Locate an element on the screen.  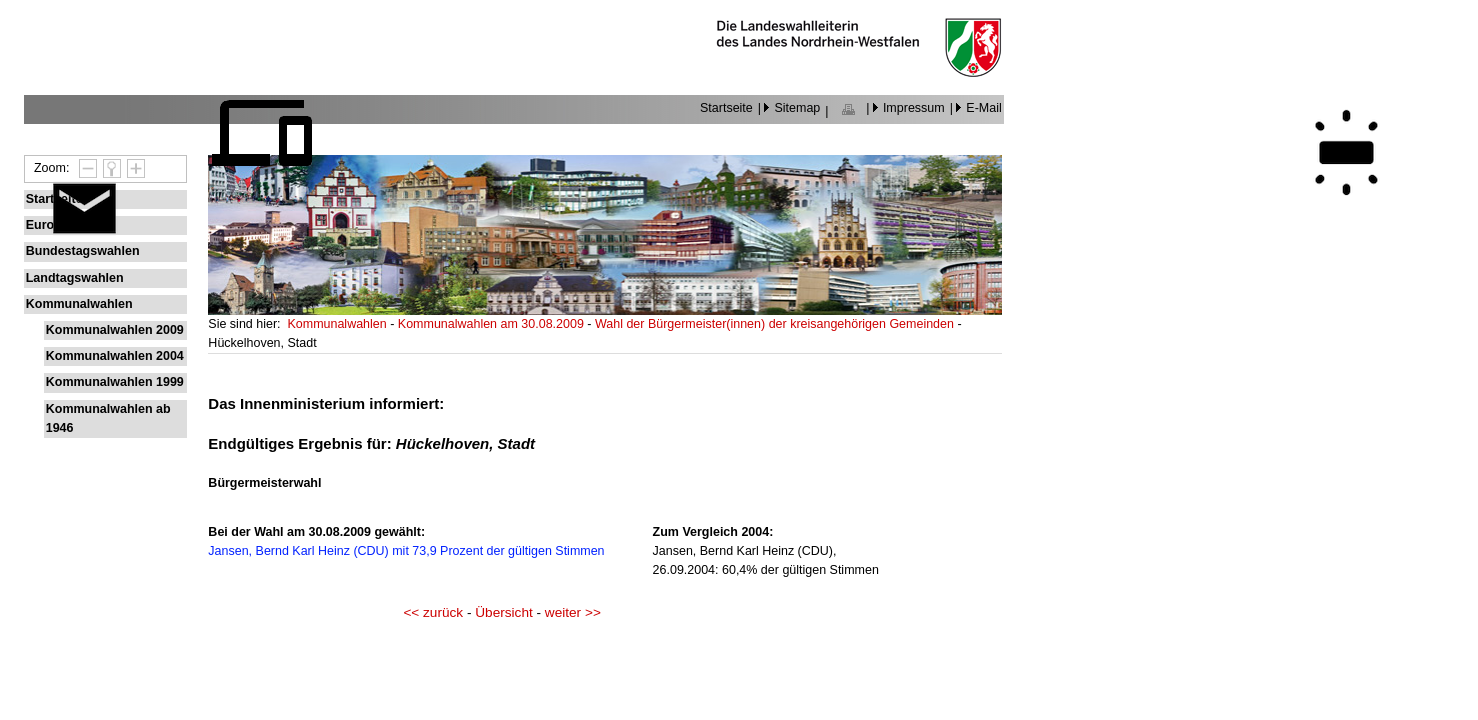
mark message as unread is located at coordinates (84, 208).